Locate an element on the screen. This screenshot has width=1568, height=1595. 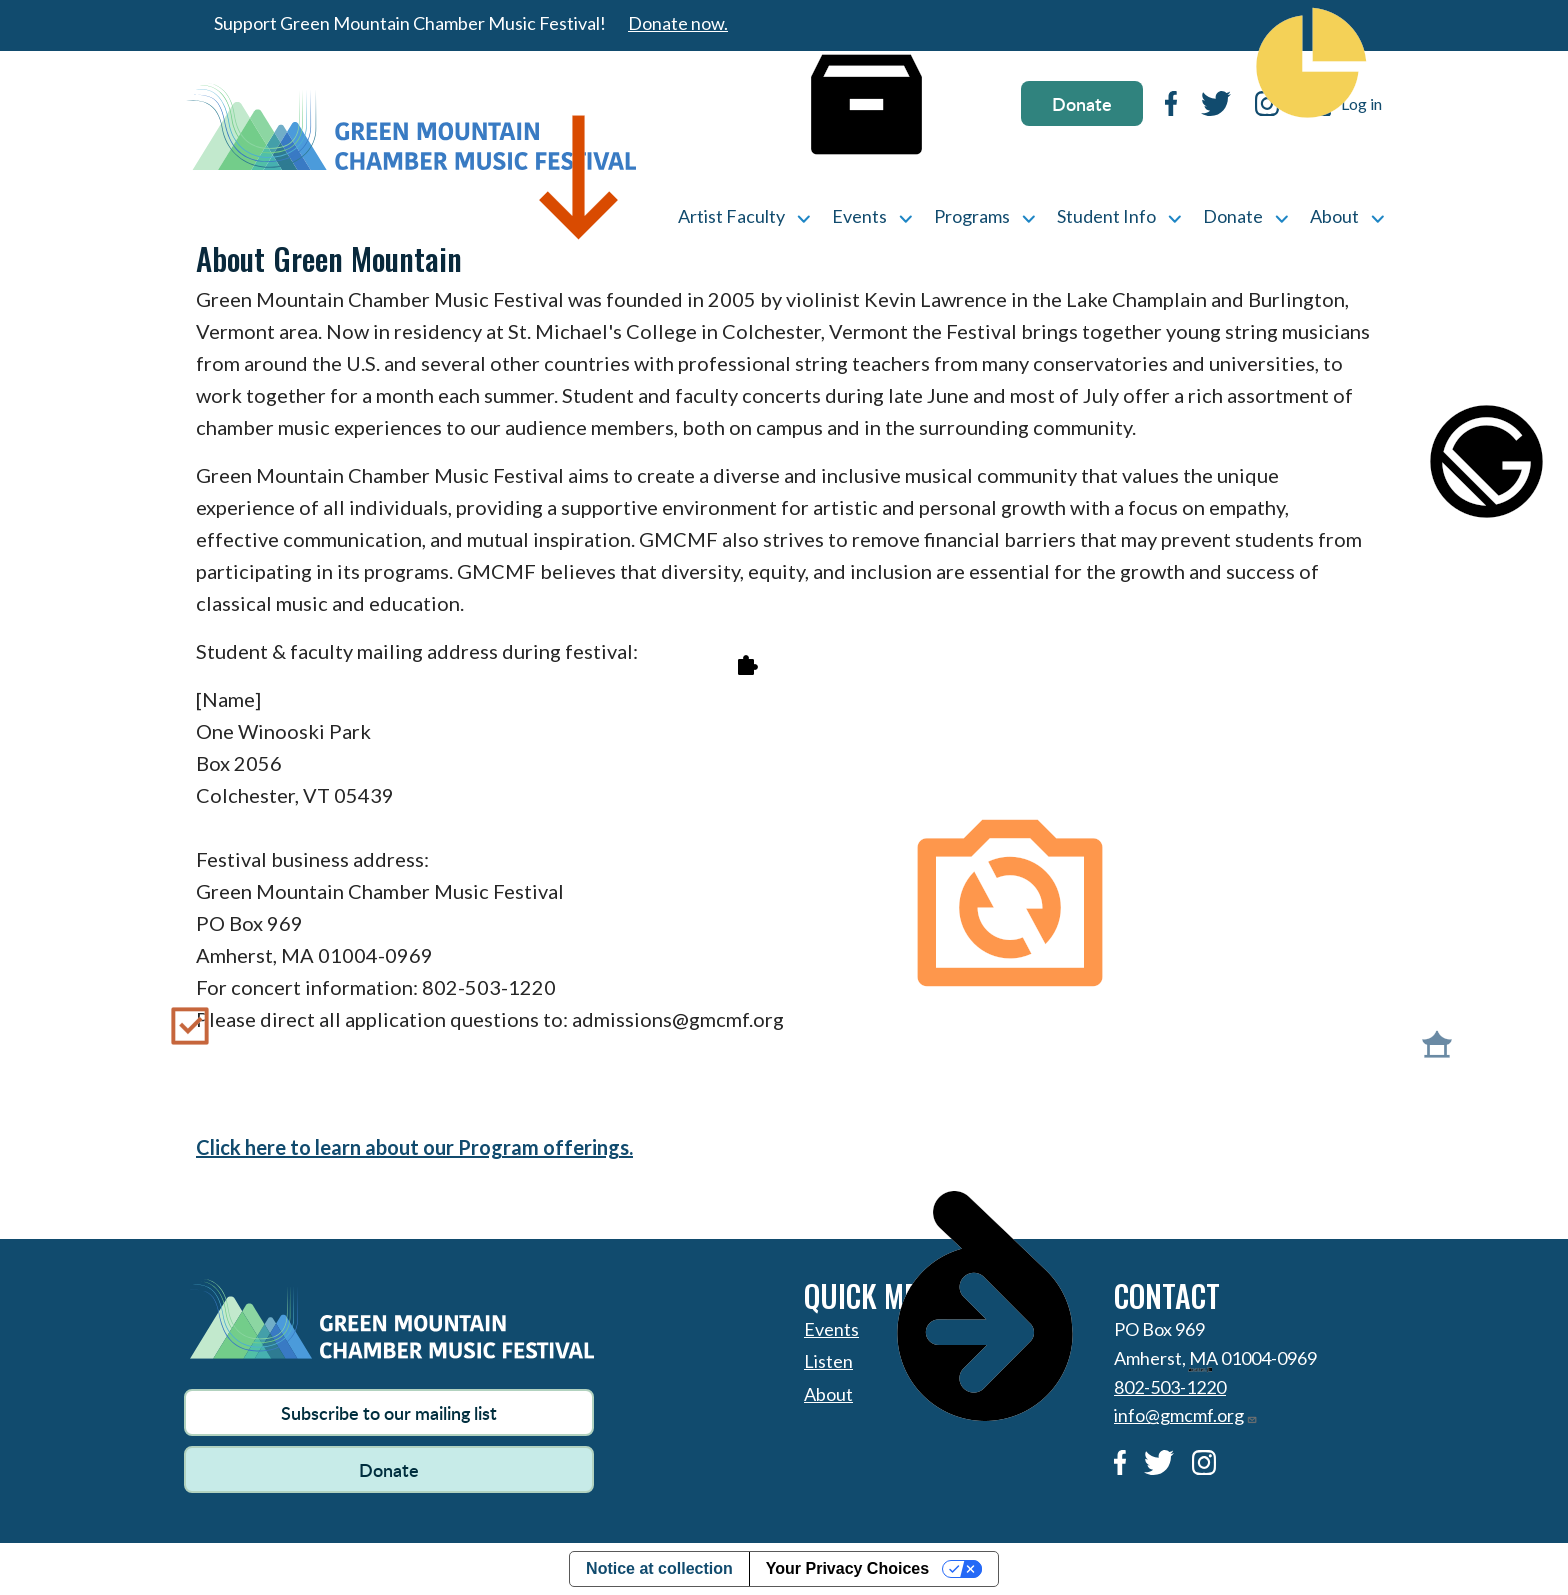
view analytics or statistics breakdown is located at coordinates (1307, 66).